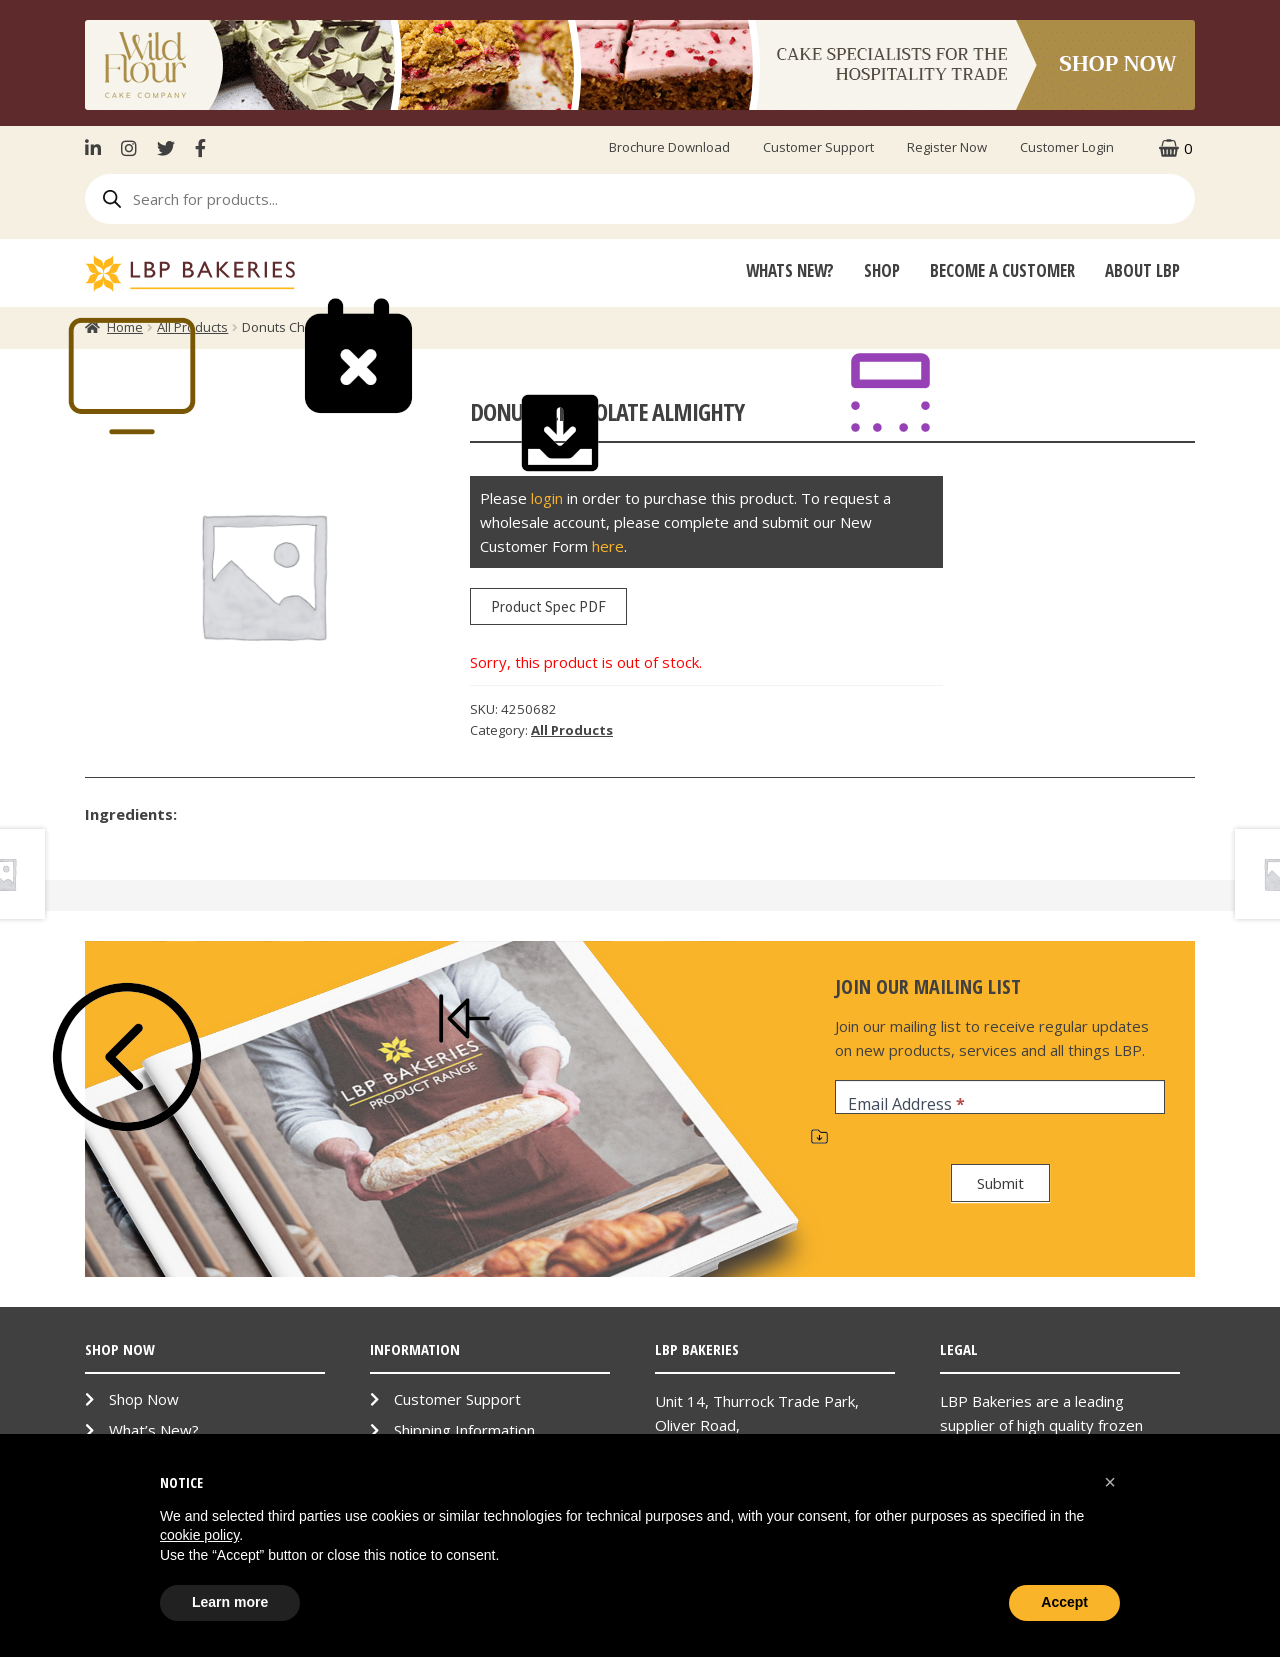 Image resolution: width=1280 pixels, height=1657 pixels. I want to click on go back to the beginning, so click(463, 1018).